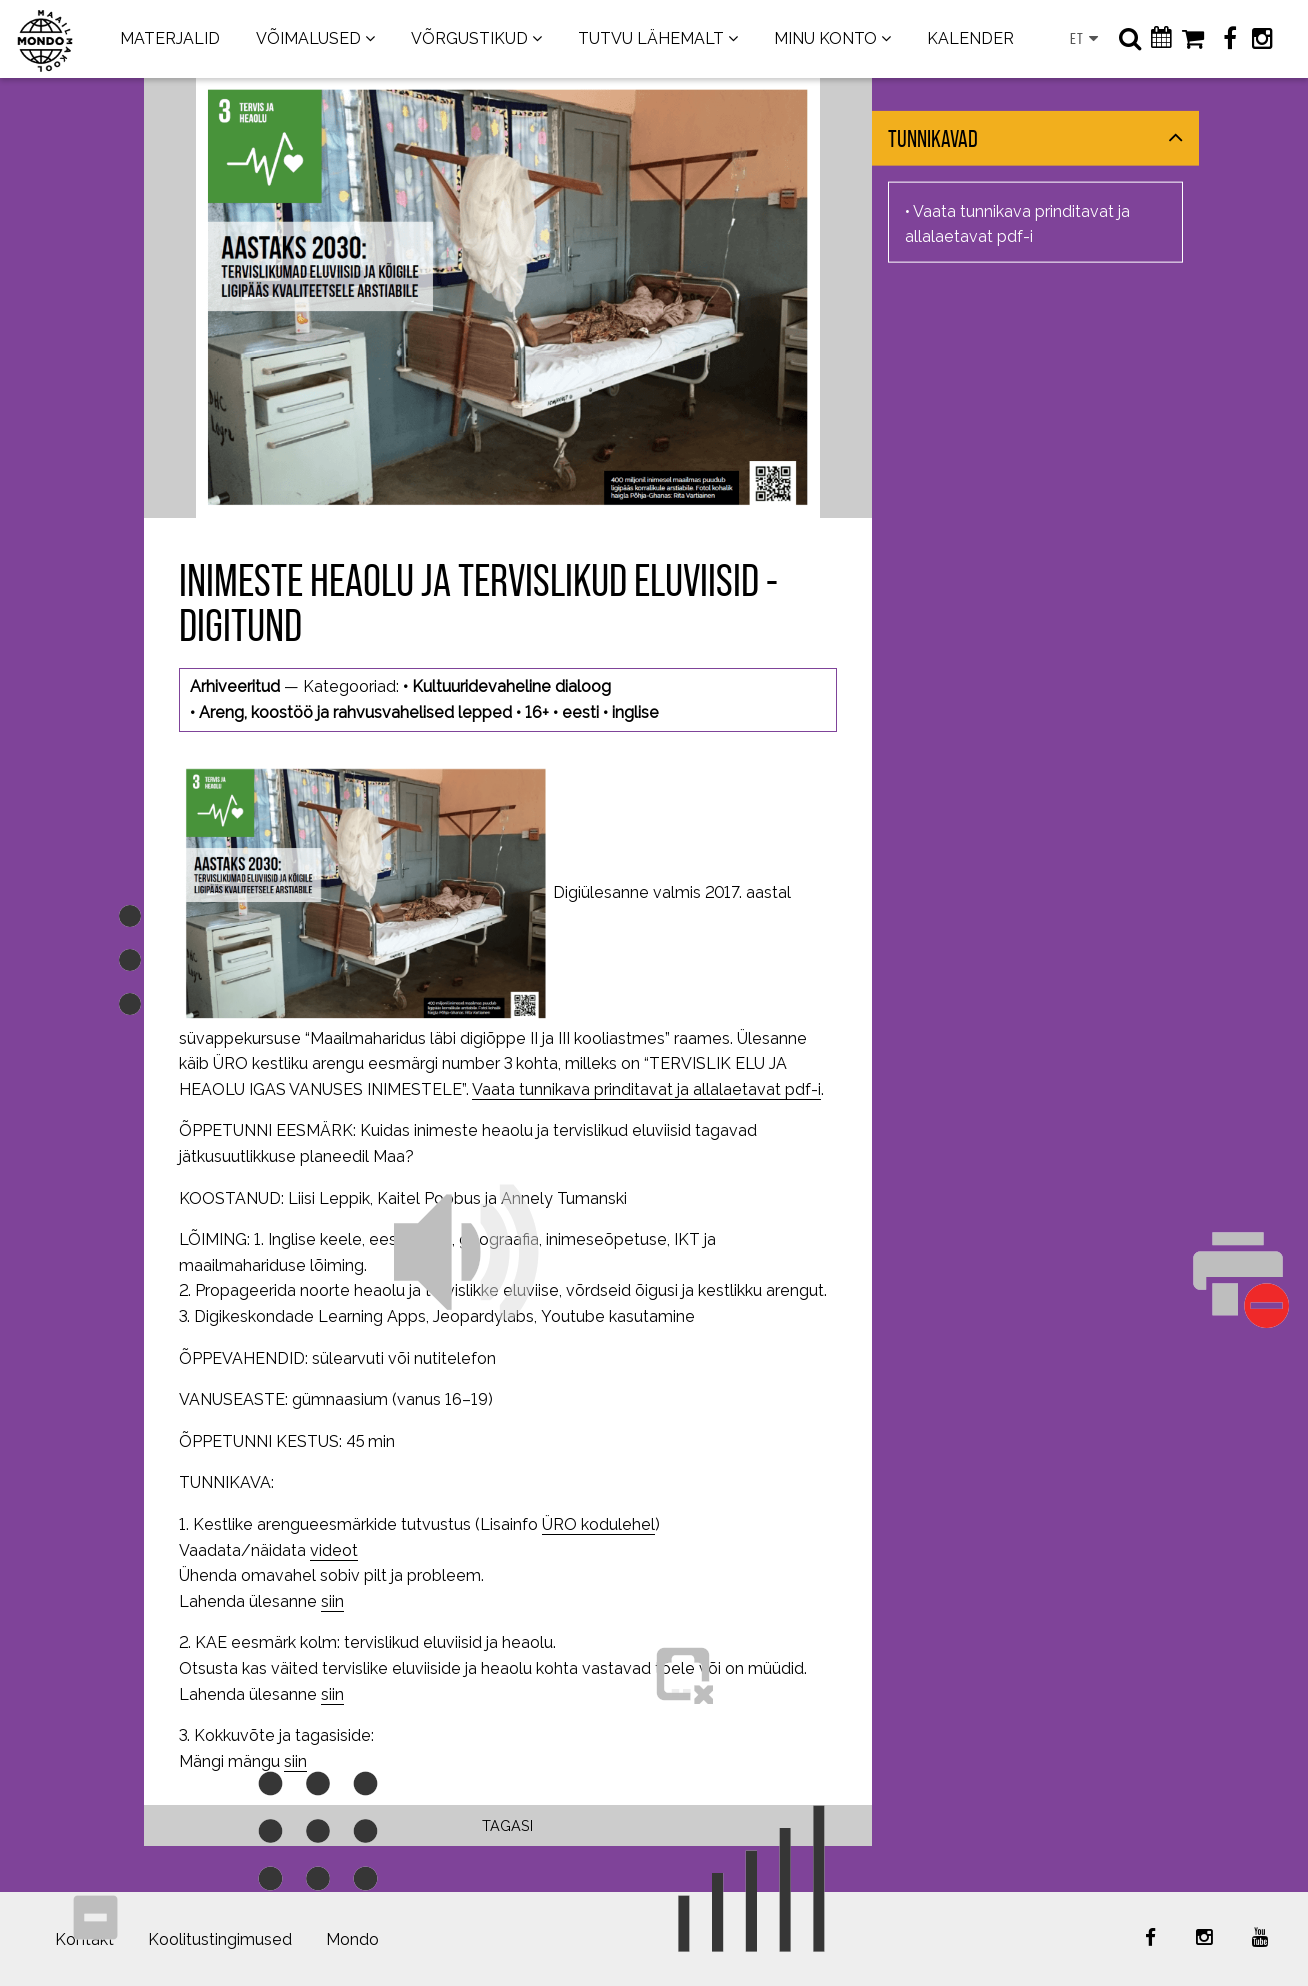 The width and height of the screenshot is (1308, 1986). Describe the element at coordinates (757, 1873) in the screenshot. I see `mobile network signal strength indicator` at that location.